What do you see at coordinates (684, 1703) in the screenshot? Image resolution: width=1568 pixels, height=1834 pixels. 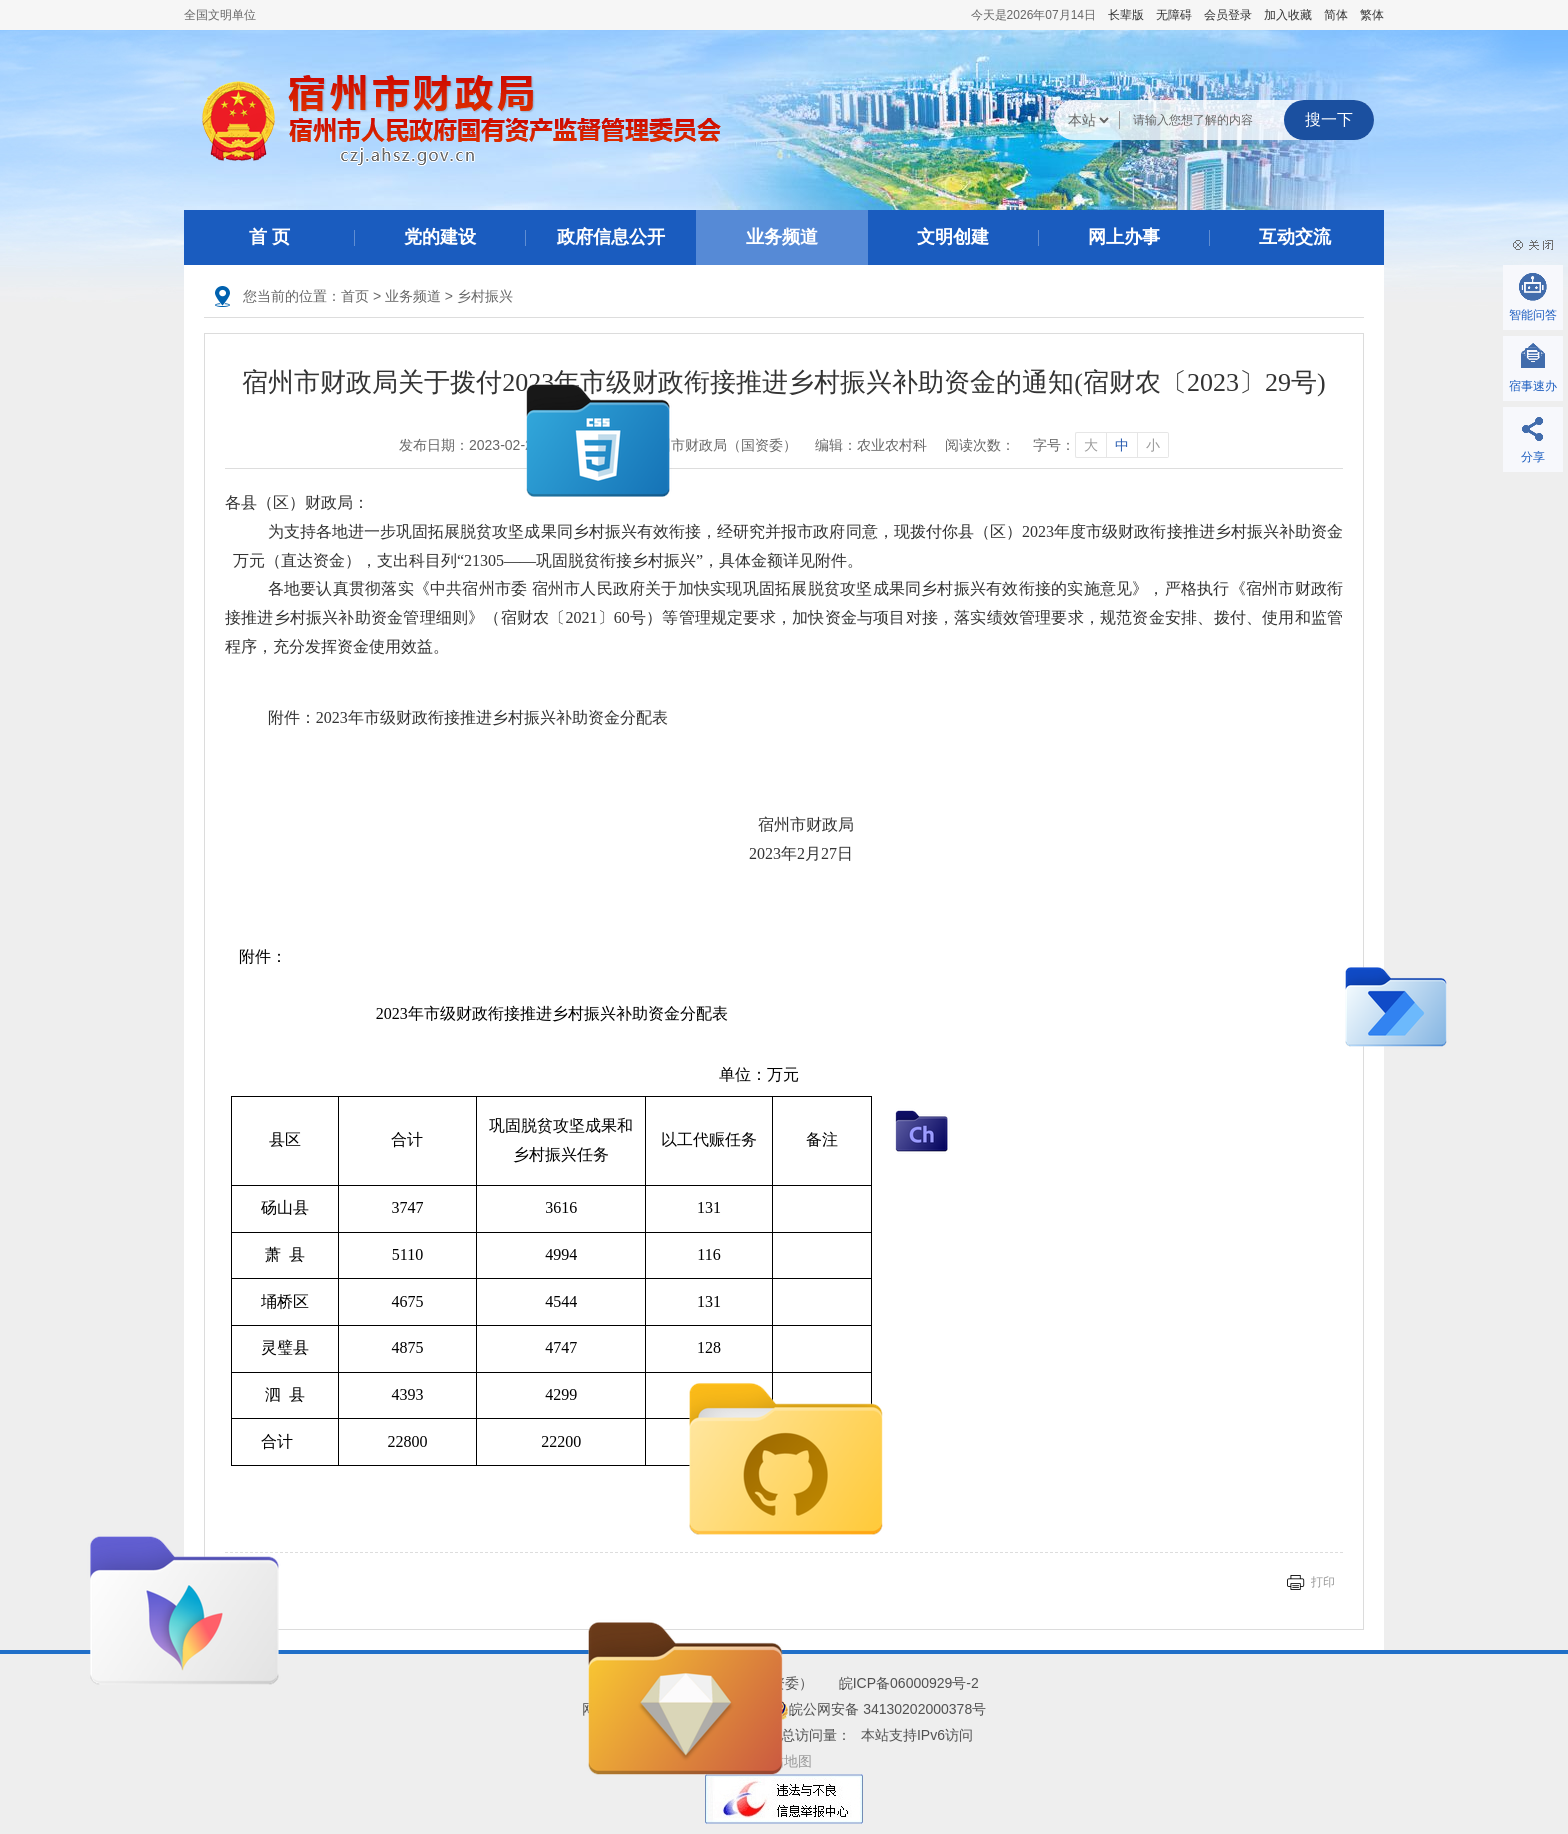 I see `open sketch app project files` at bounding box center [684, 1703].